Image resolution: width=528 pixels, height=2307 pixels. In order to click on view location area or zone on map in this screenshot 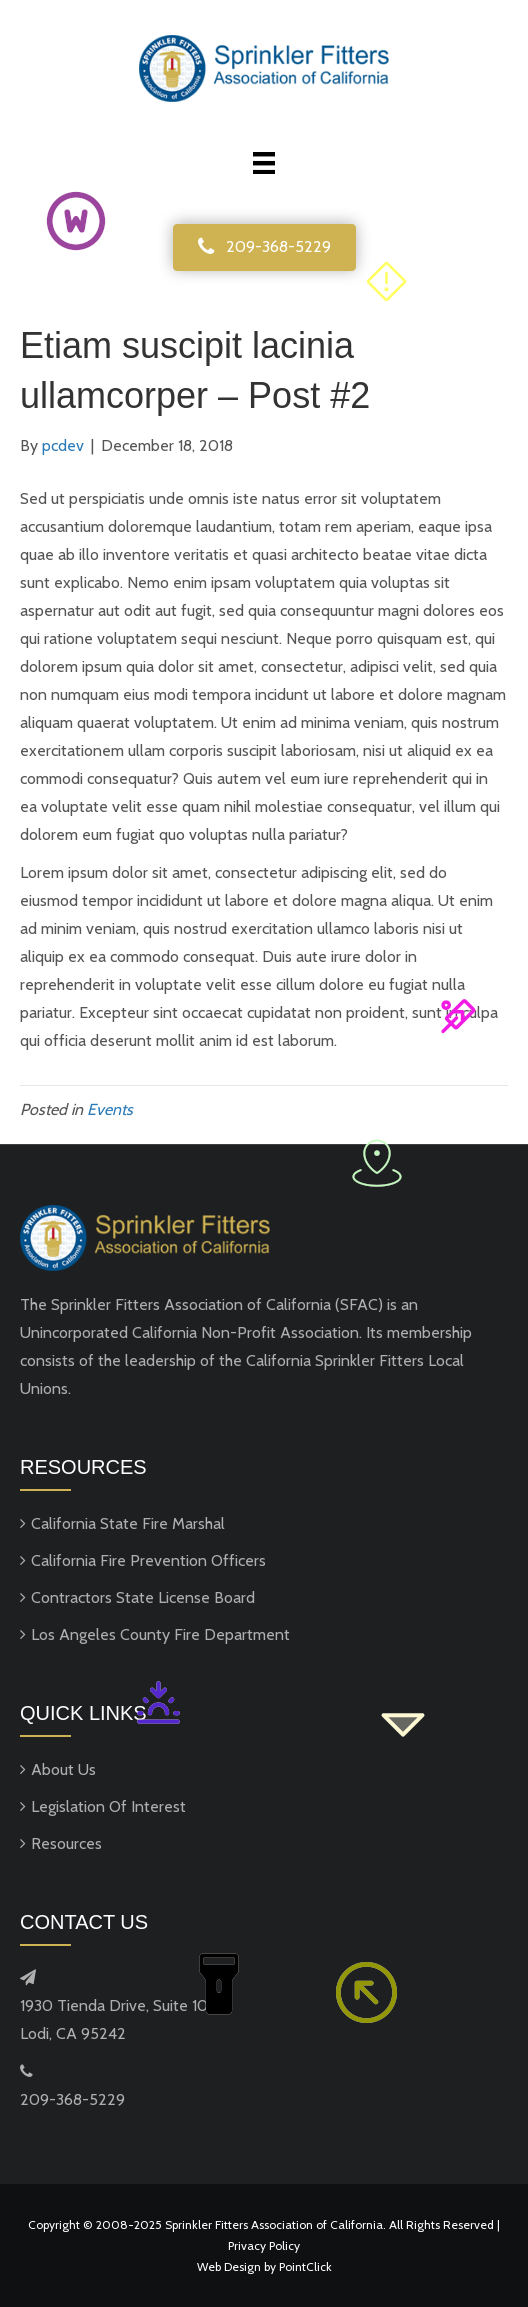, I will do `click(377, 1164)`.